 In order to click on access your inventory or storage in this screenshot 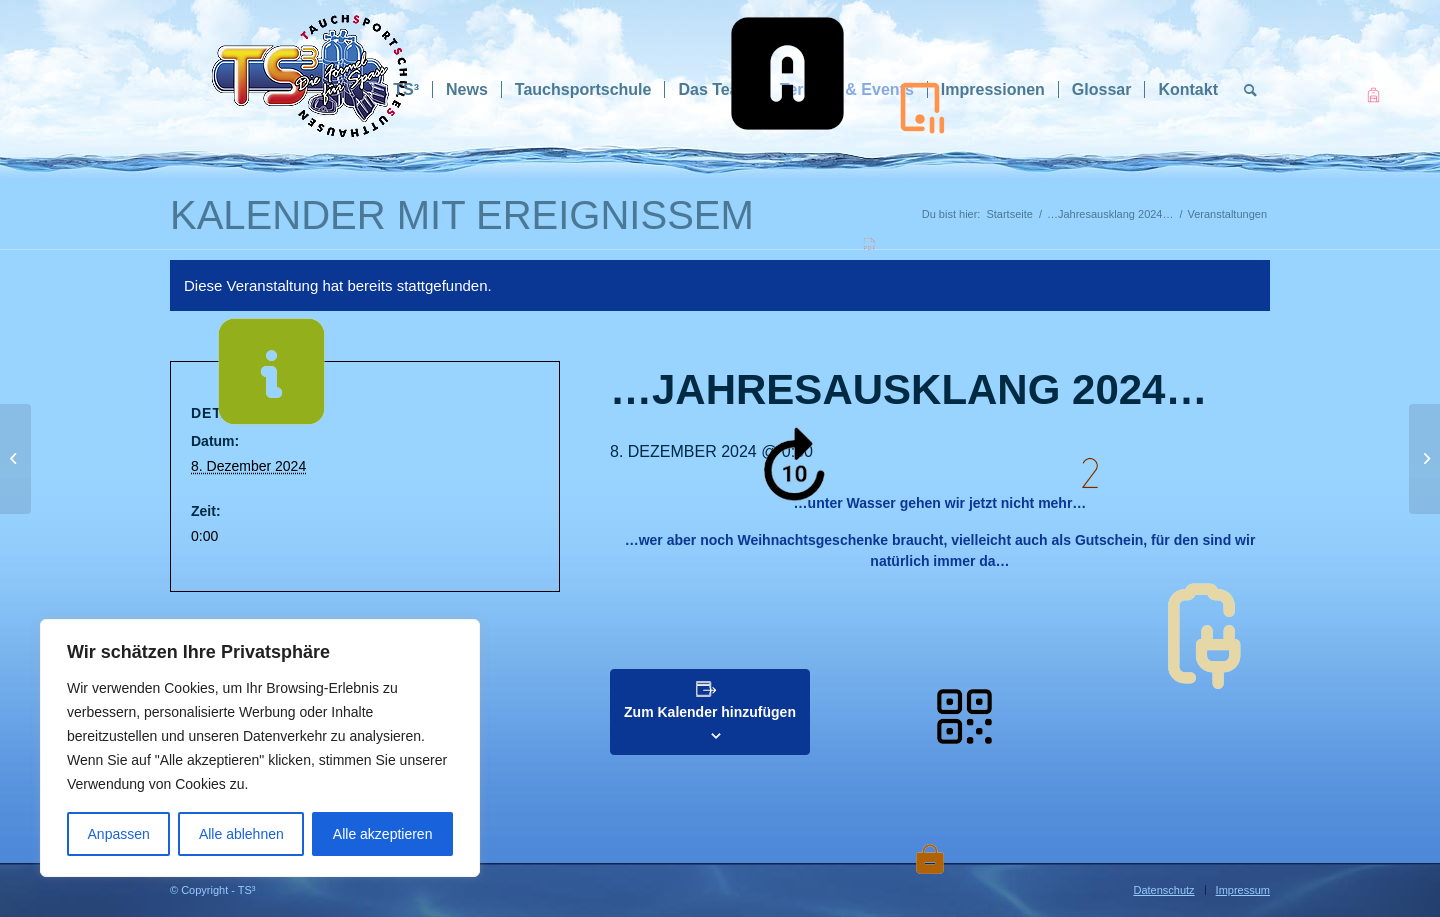, I will do `click(1373, 95)`.